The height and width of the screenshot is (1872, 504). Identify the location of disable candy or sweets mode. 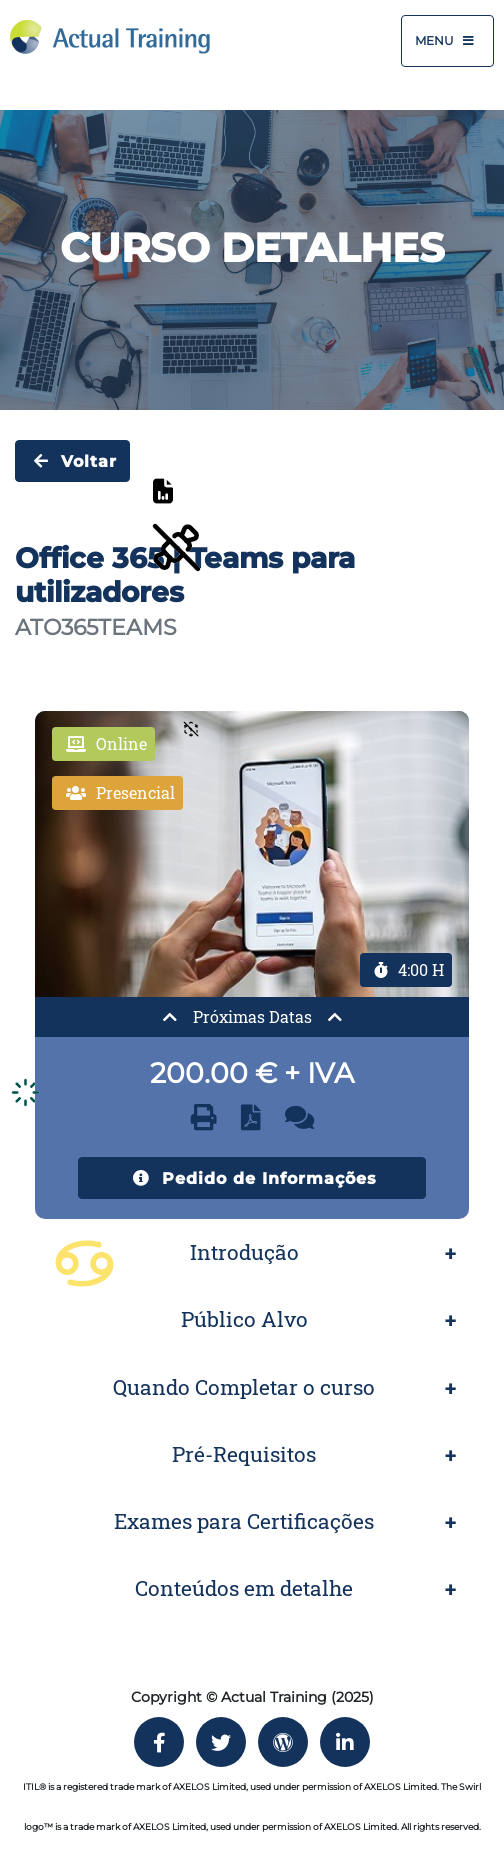
(176, 547).